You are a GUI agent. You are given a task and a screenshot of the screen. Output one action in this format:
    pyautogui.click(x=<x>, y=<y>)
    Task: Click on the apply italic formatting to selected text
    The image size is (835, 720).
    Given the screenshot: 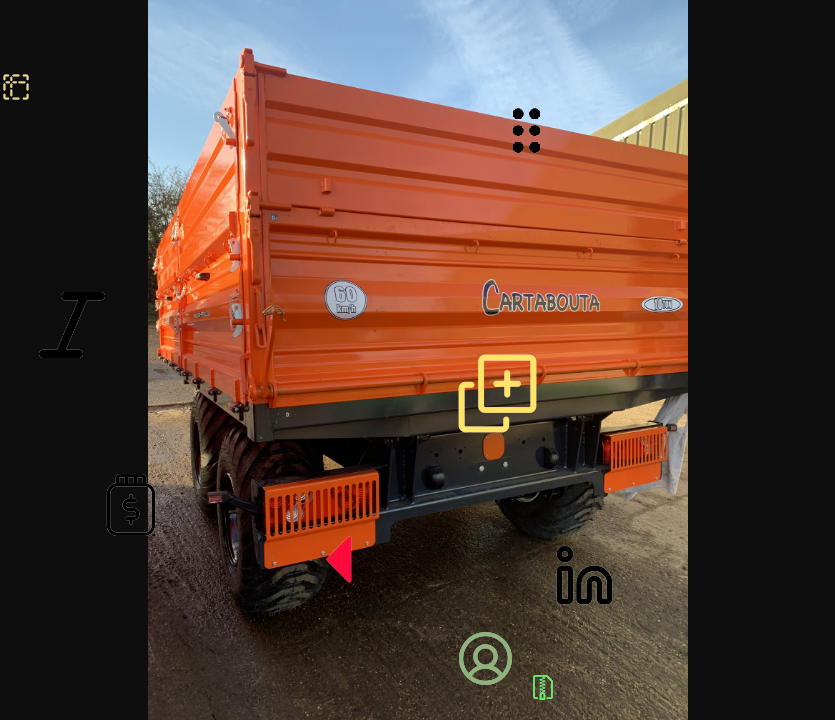 What is the action you would take?
    pyautogui.click(x=72, y=325)
    